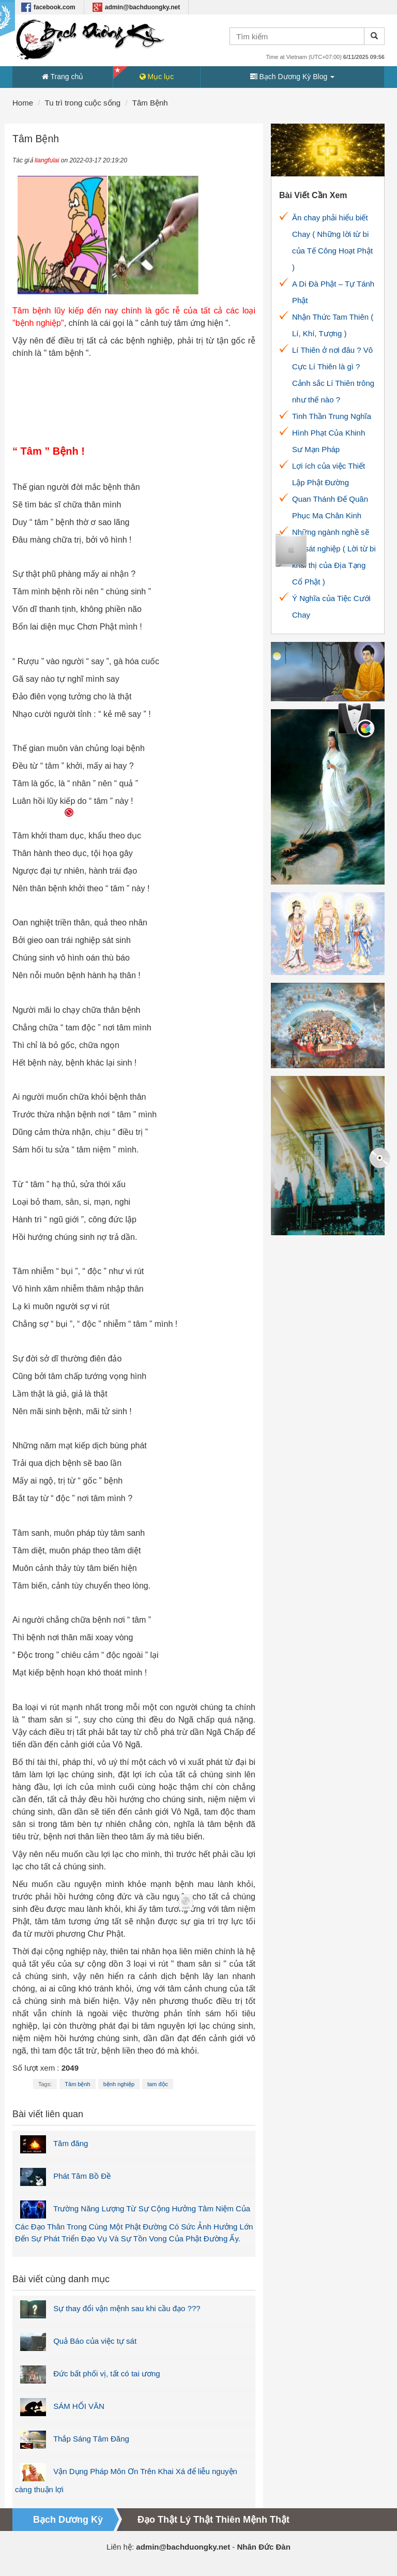 The image size is (397, 2576). Describe the element at coordinates (291, 550) in the screenshot. I see `indicates mac pro desktop computer in system settings` at that location.